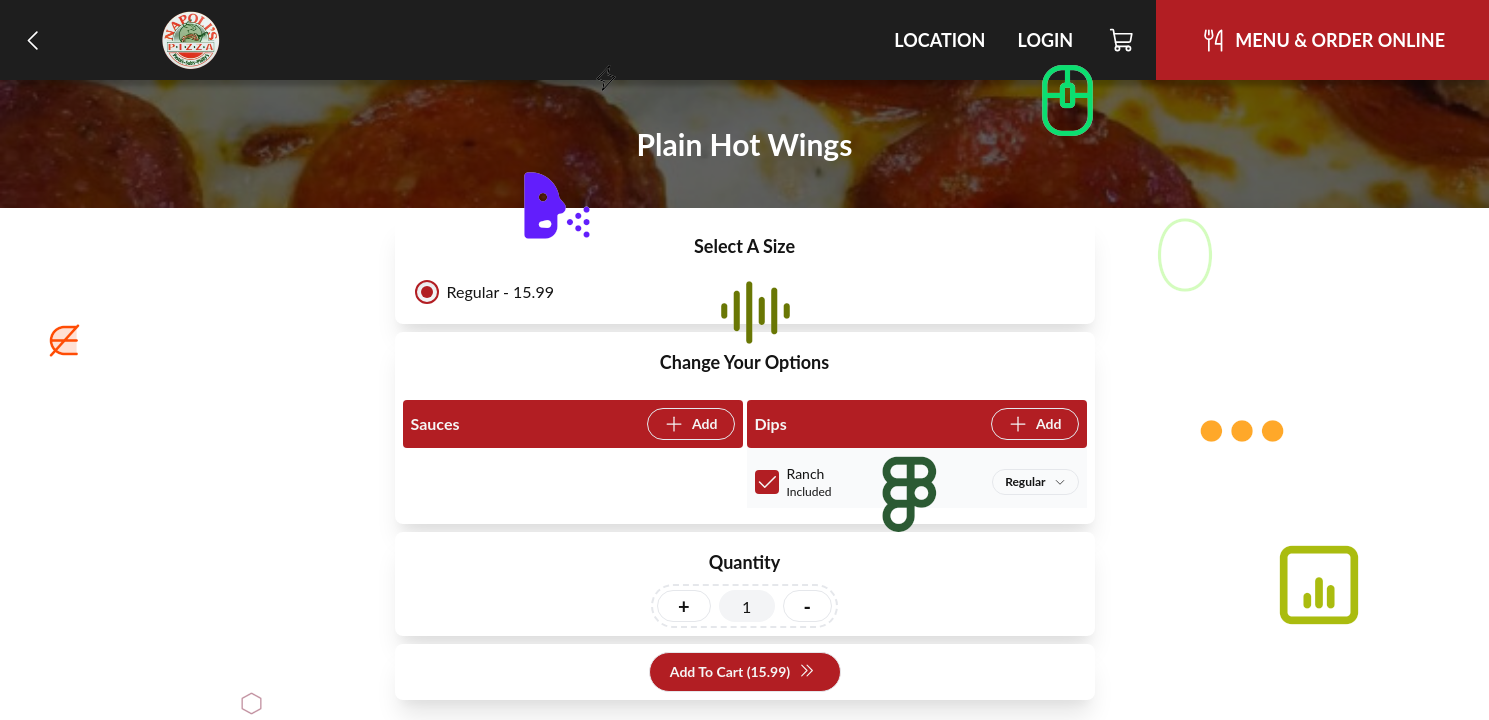 The image size is (1489, 720). Describe the element at coordinates (557, 205) in the screenshot. I see `report respiratory symptoms` at that location.